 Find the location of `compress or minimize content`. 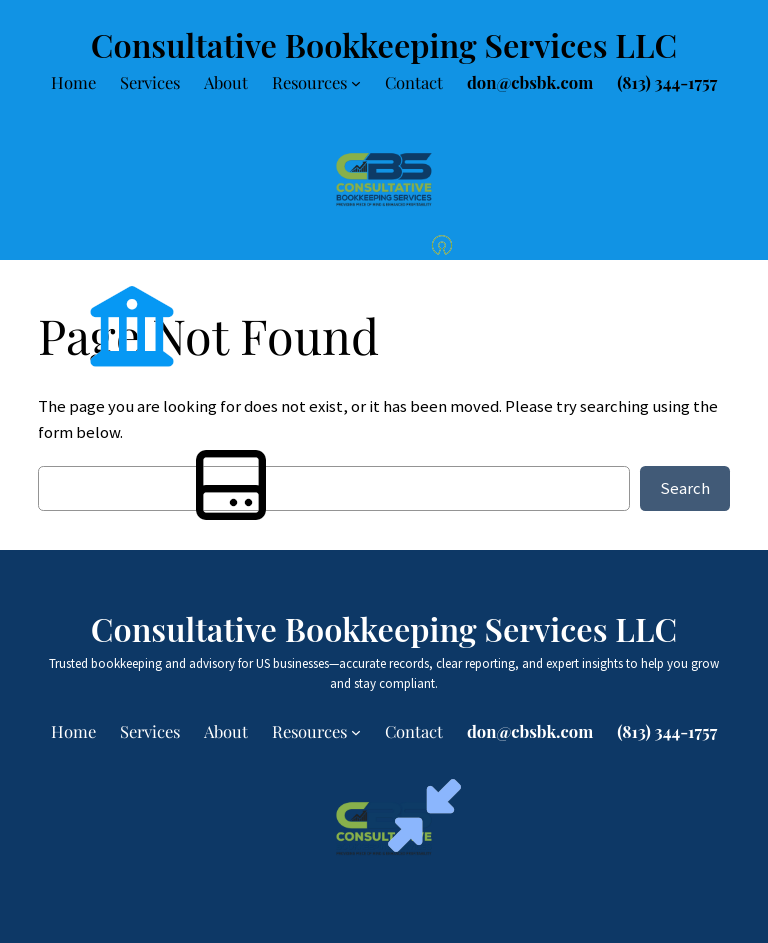

compress or minimize content is located at coordinates (424, 815).